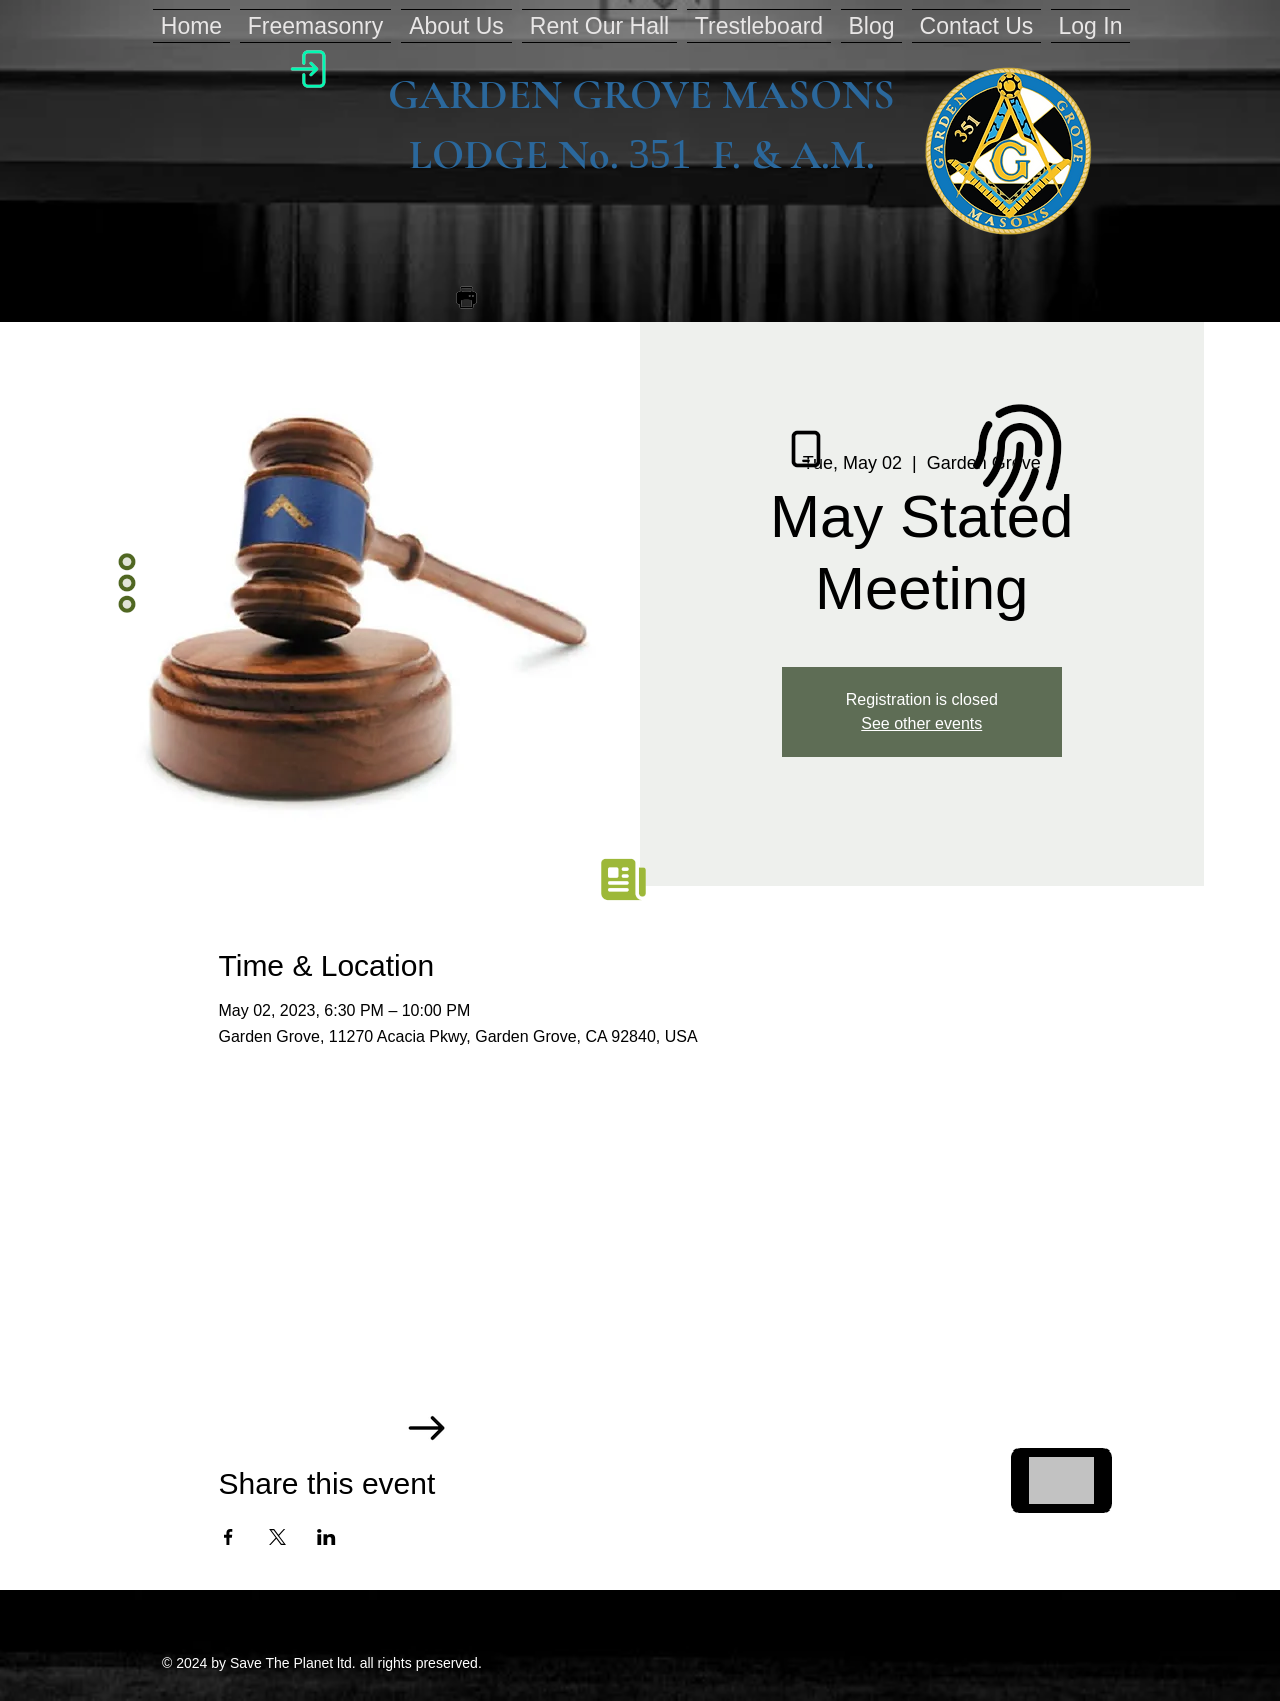 This screenshot has height=1701, width=1280. I want to click on rotate device to landscape orientation, so click(1061, 1480).